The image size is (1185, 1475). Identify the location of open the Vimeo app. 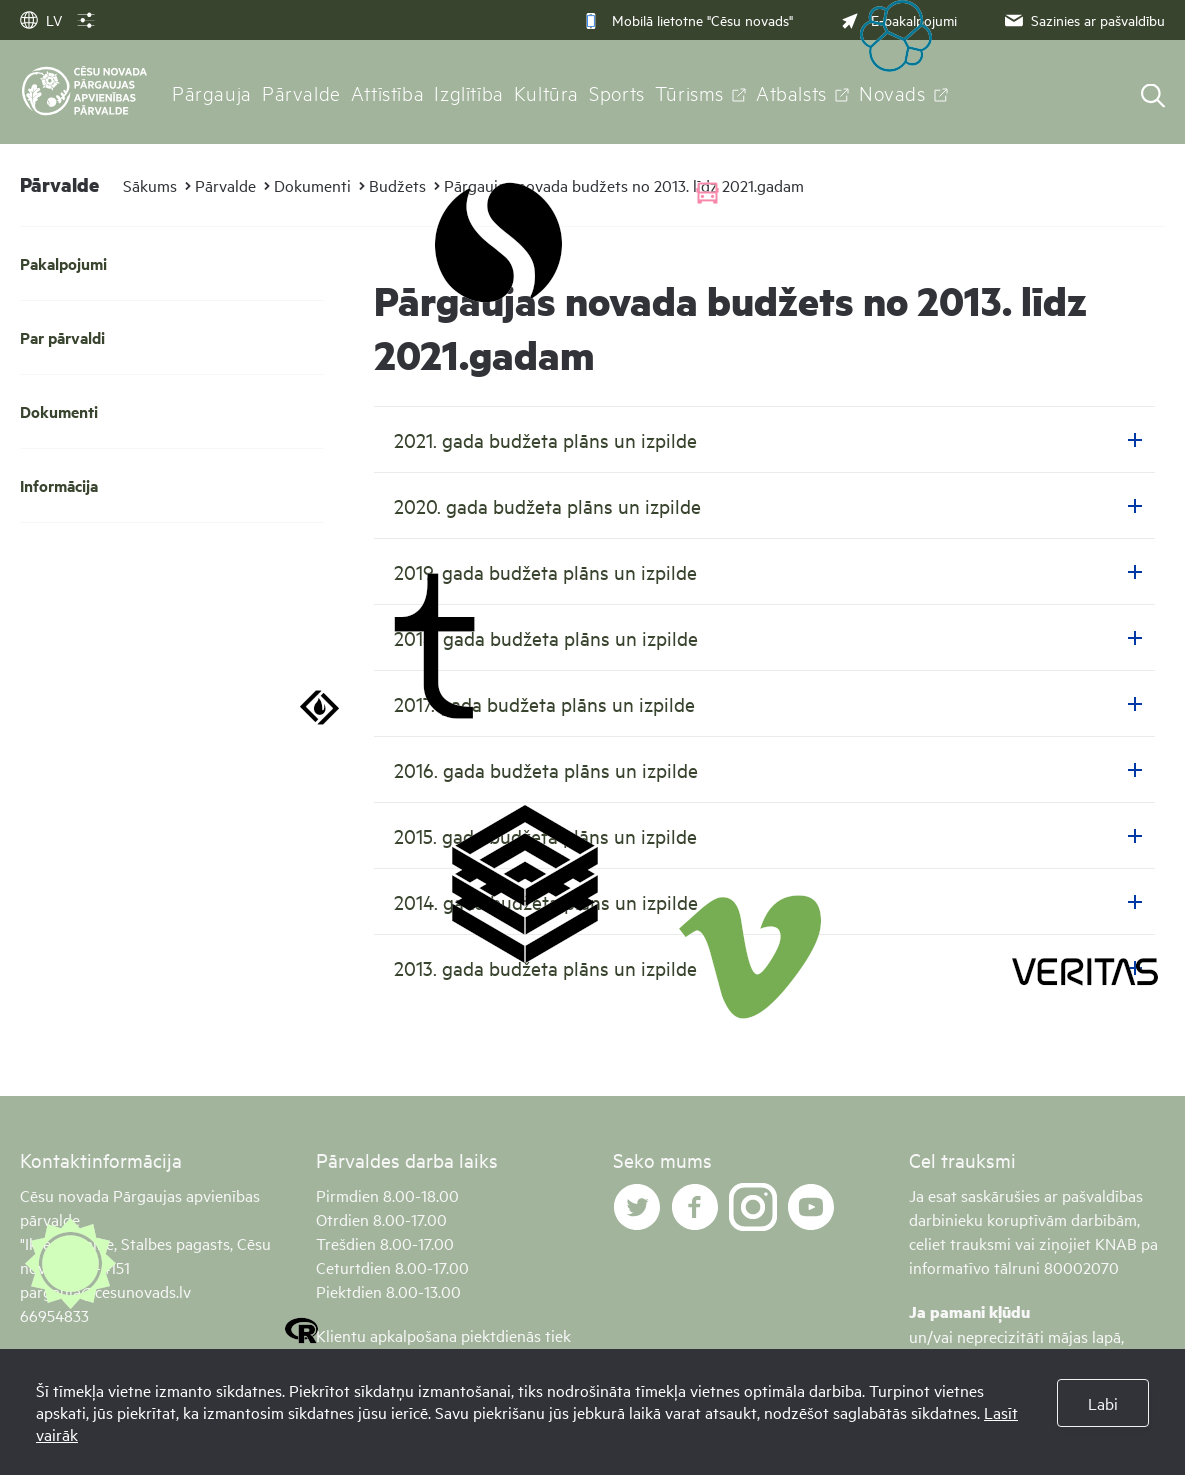
(750, 957).